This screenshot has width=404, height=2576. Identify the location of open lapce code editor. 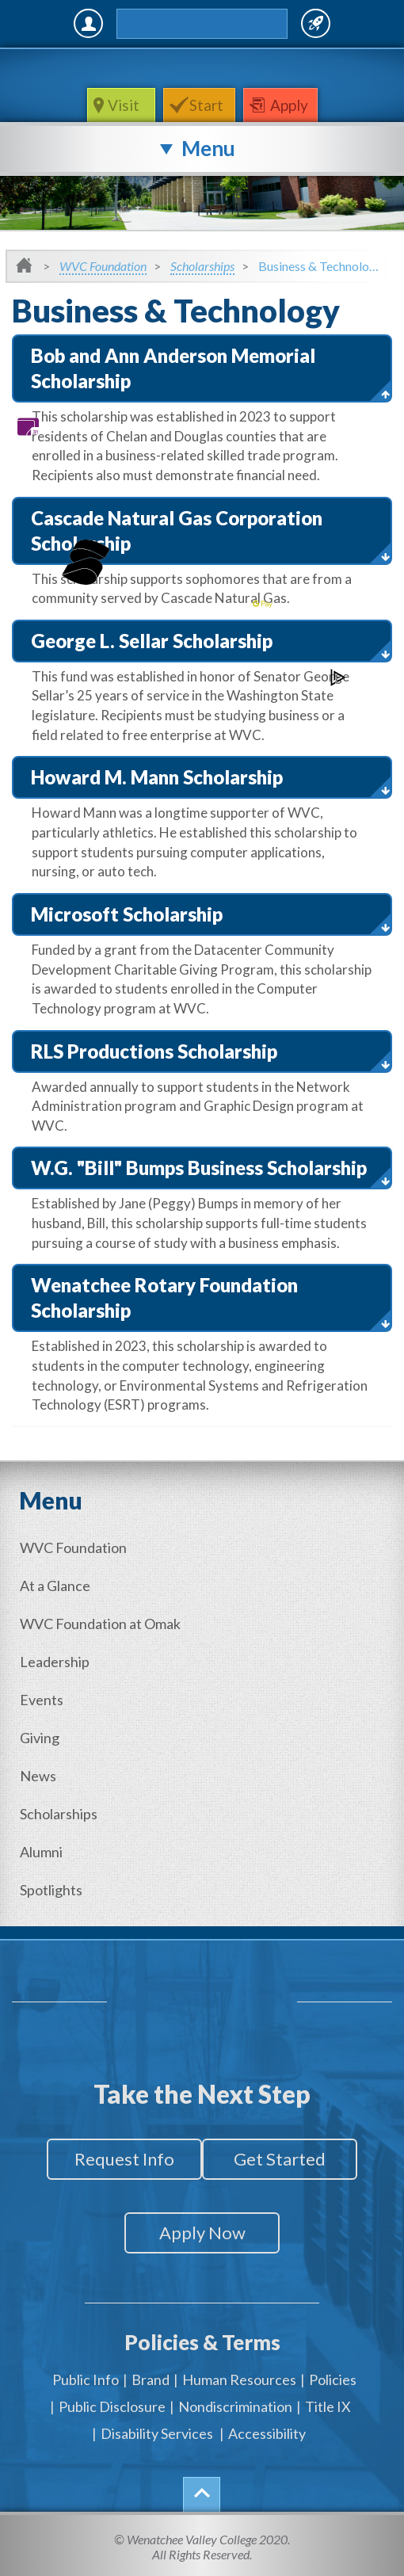
(338, 677).